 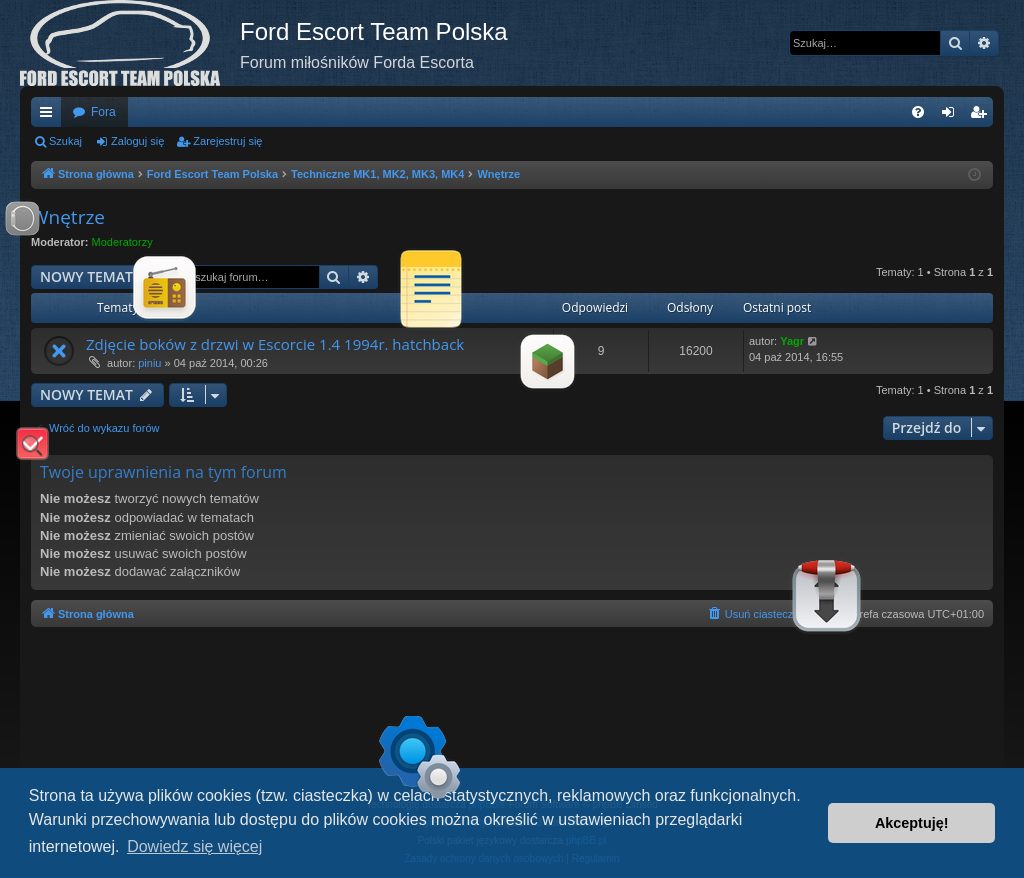 What do you see at coordinates (431, 289) in the screenshot?
I see `open the notes app` at bounding box center [431, 289].